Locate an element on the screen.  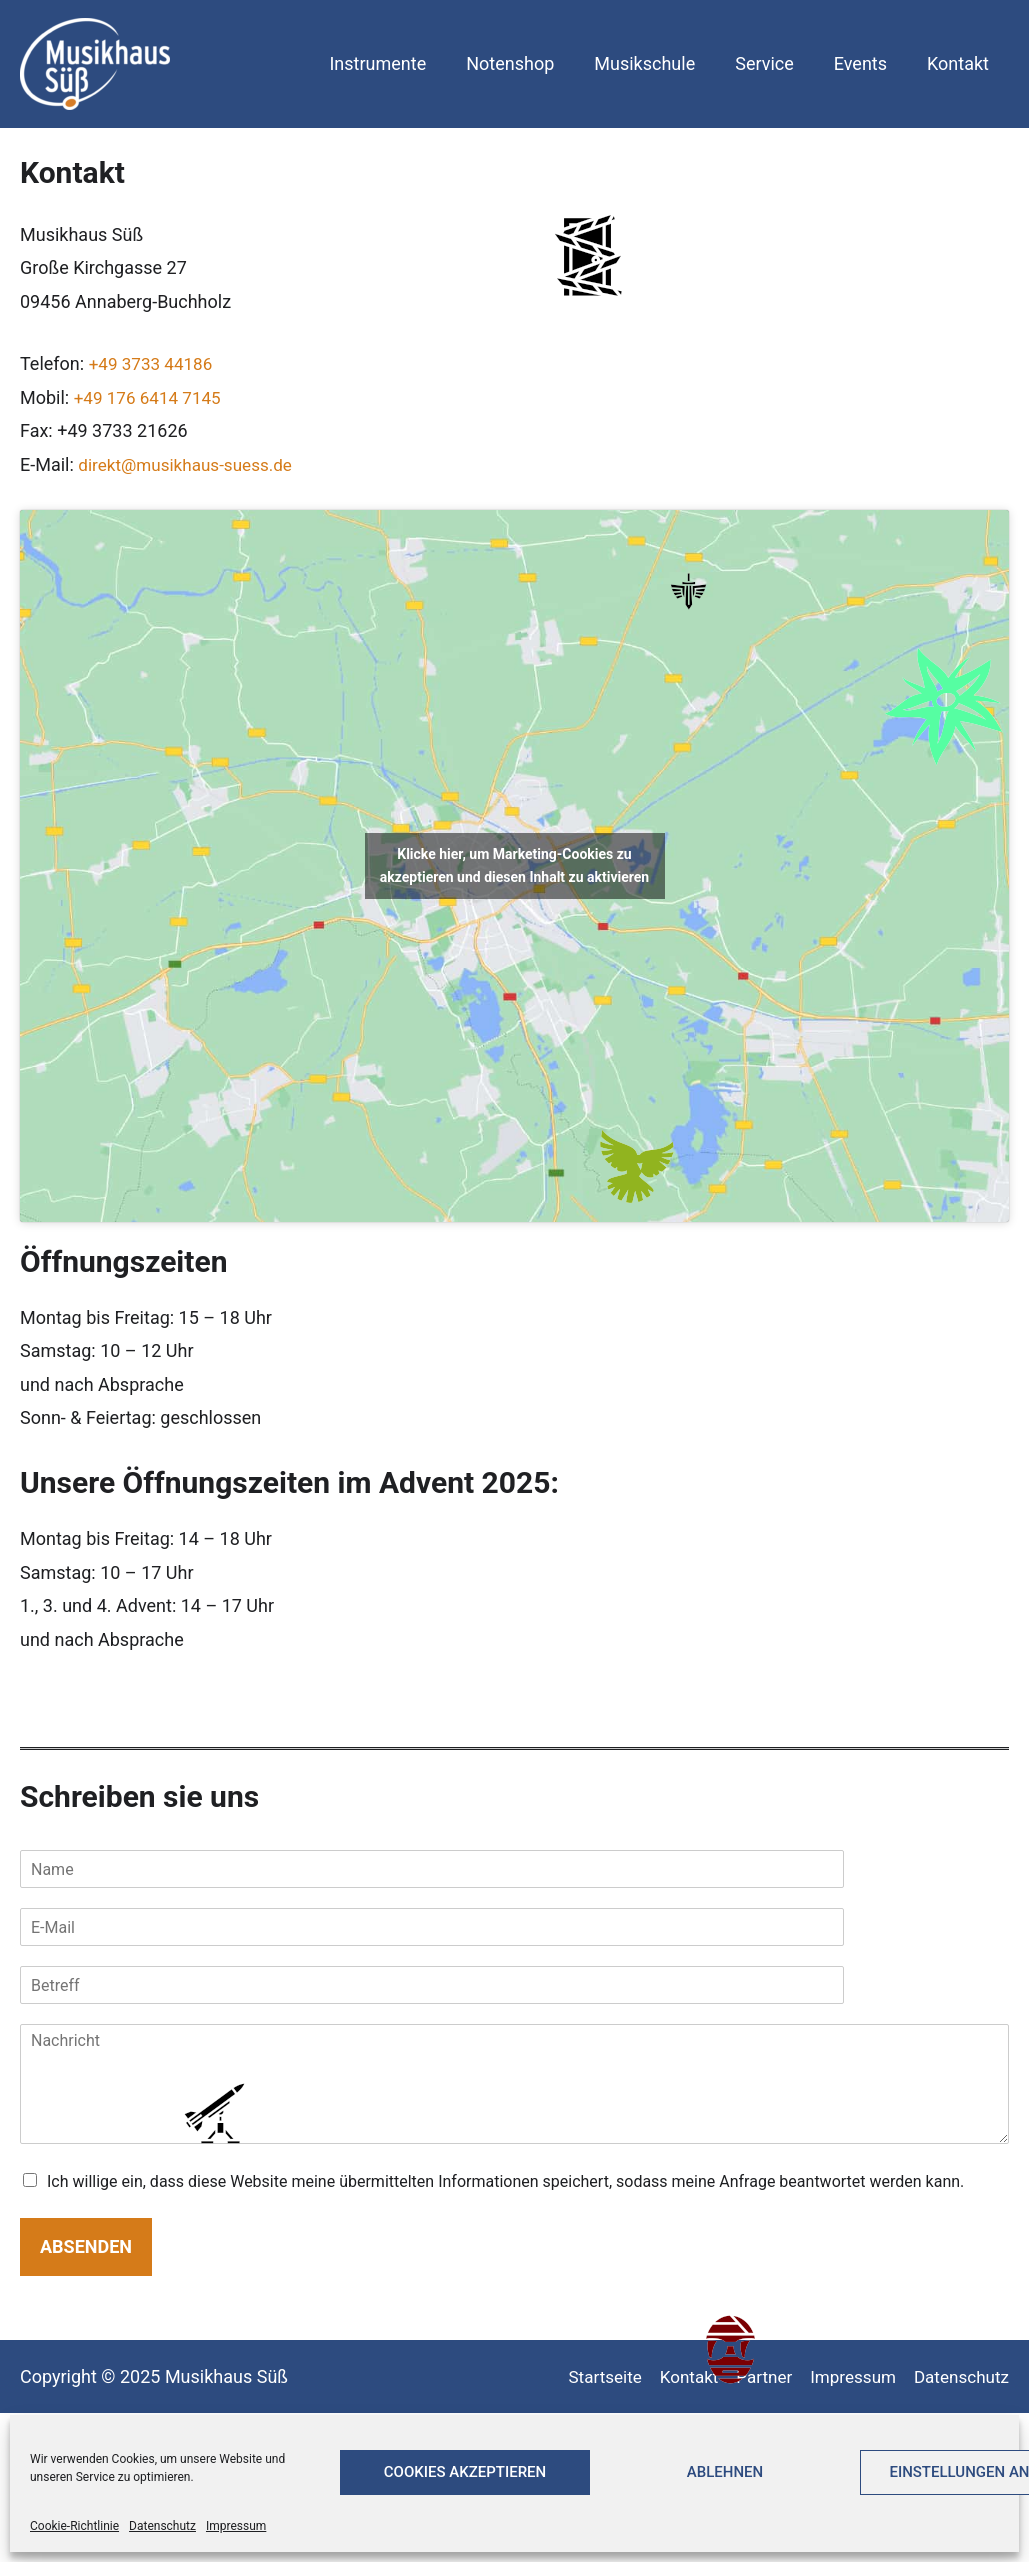
launch missile attack in game is located at coordinates (214, 2113).